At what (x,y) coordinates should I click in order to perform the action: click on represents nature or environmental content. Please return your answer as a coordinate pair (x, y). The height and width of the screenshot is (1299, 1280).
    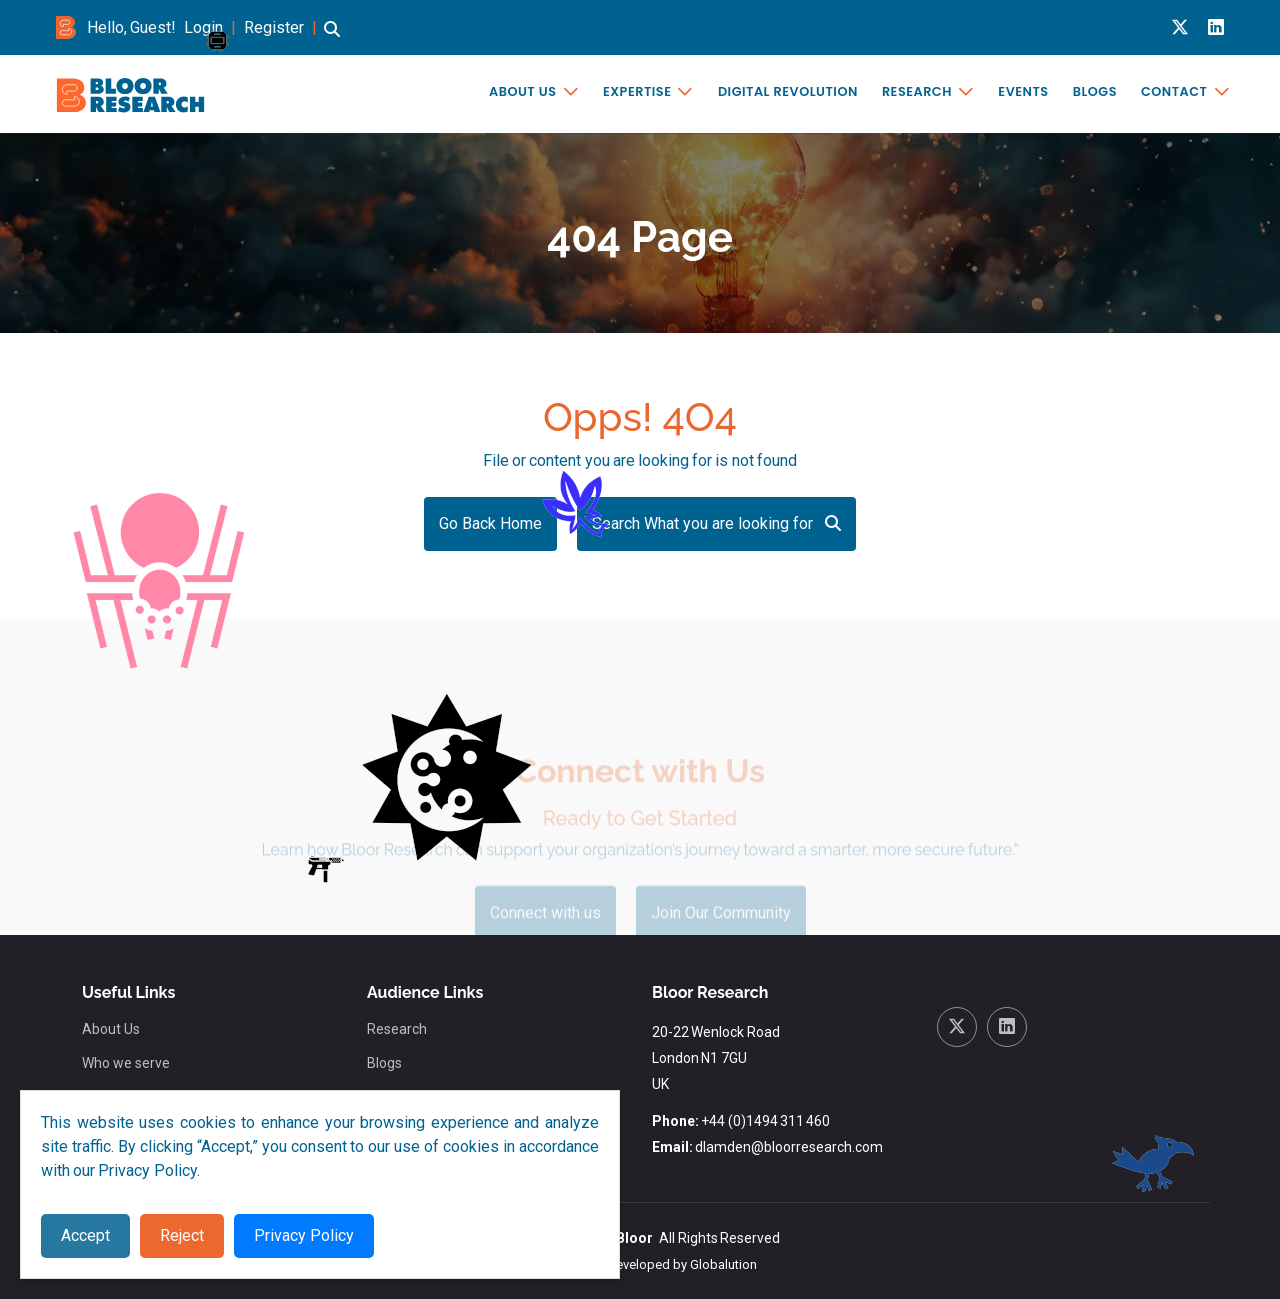
    Looking at the image, I should click on (575, 504).